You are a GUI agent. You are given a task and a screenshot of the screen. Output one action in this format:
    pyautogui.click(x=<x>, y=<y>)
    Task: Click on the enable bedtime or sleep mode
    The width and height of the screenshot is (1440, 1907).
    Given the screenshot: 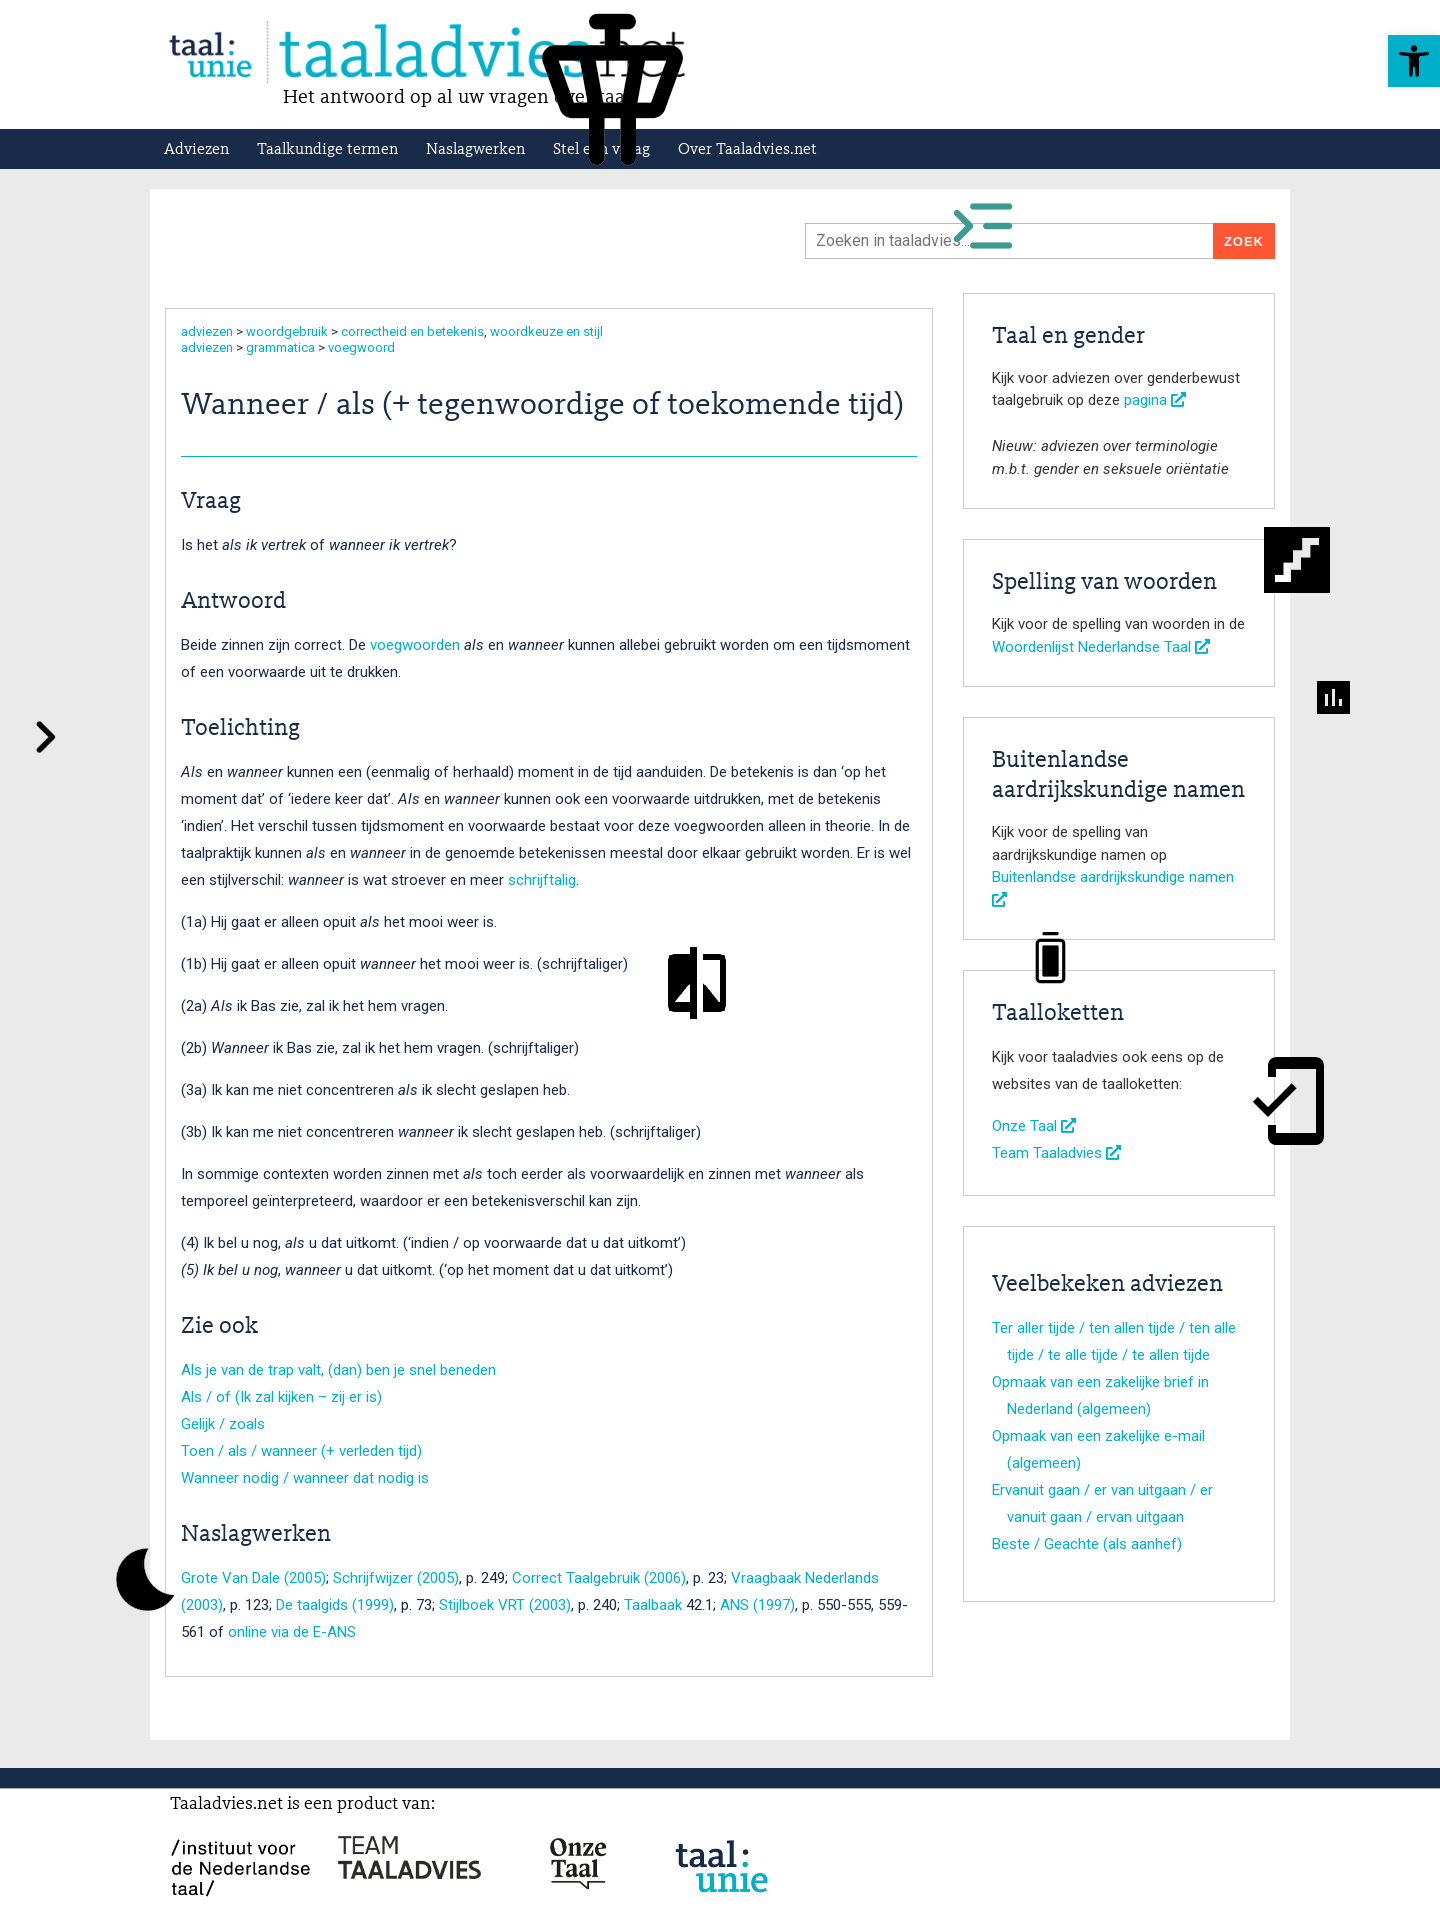 What is the action you would take?
    pyautogui.click(x=147, y=1579)
    